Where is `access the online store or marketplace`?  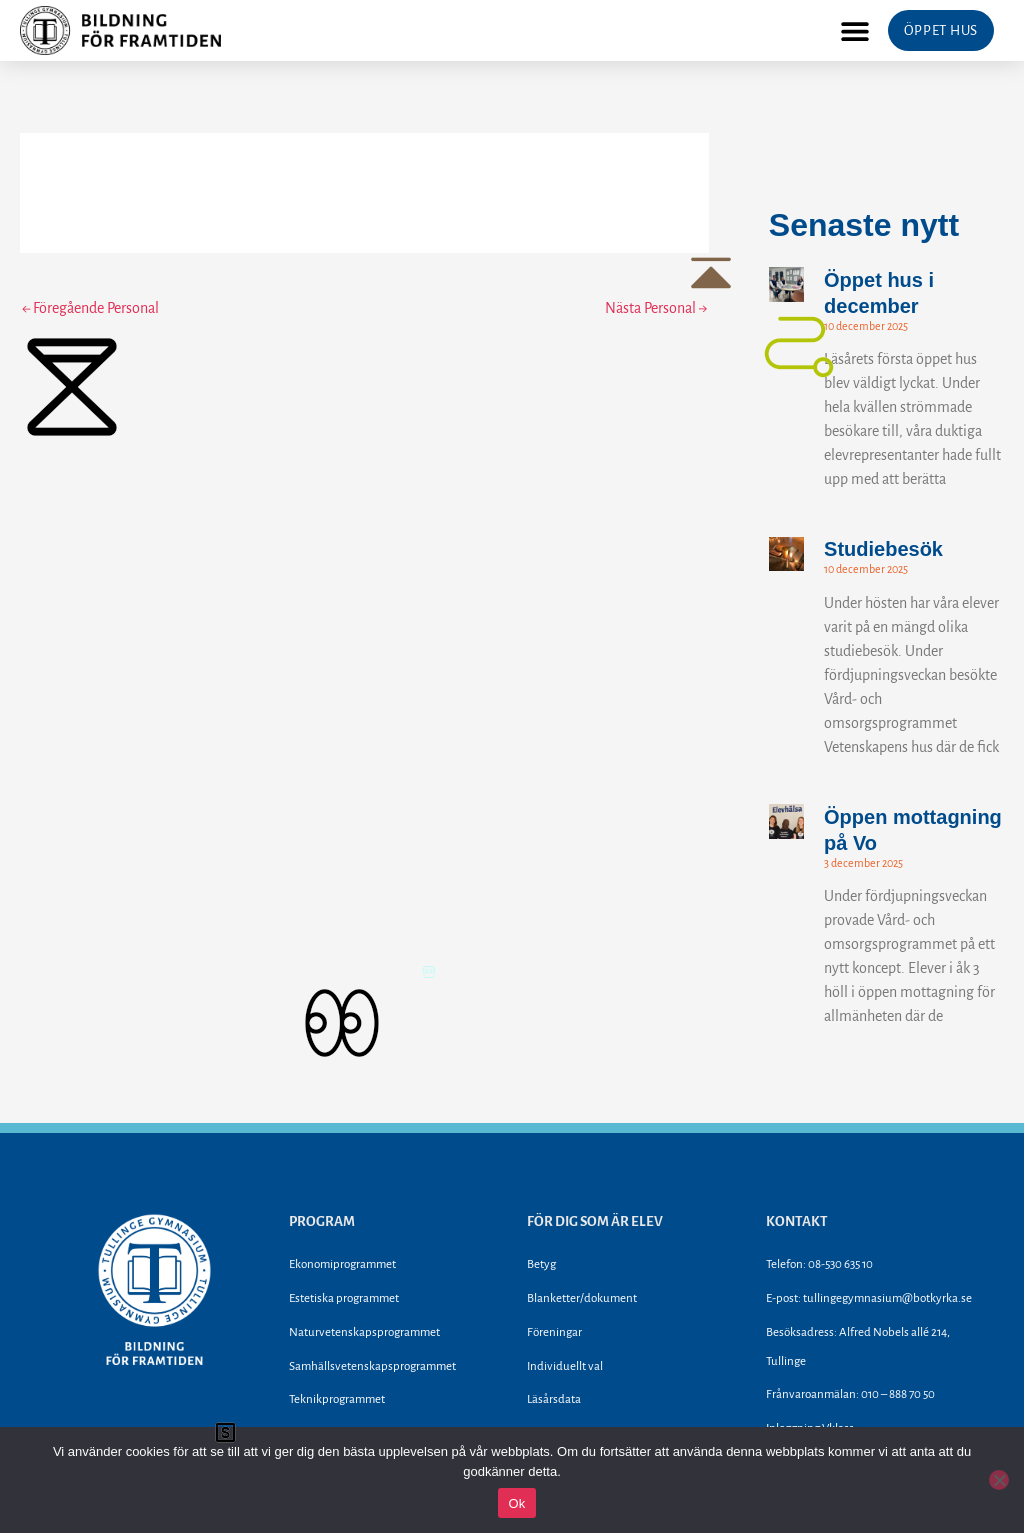
access the online store or marketplace is located at coordinates (429, 972).